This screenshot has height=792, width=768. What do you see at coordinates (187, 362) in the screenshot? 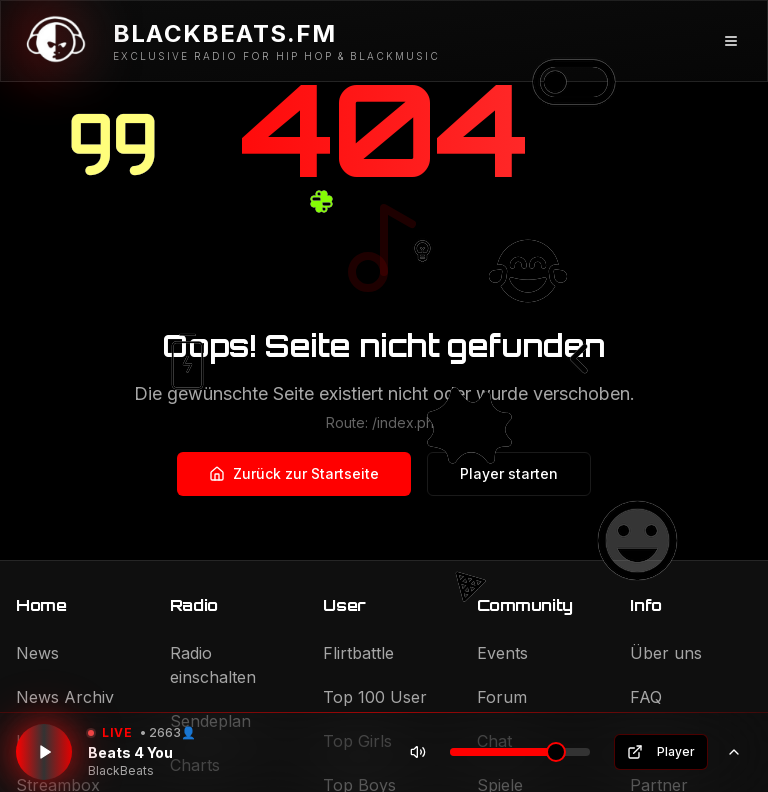
I see `indicates device is currently charging` at bounding box center [187, 362].